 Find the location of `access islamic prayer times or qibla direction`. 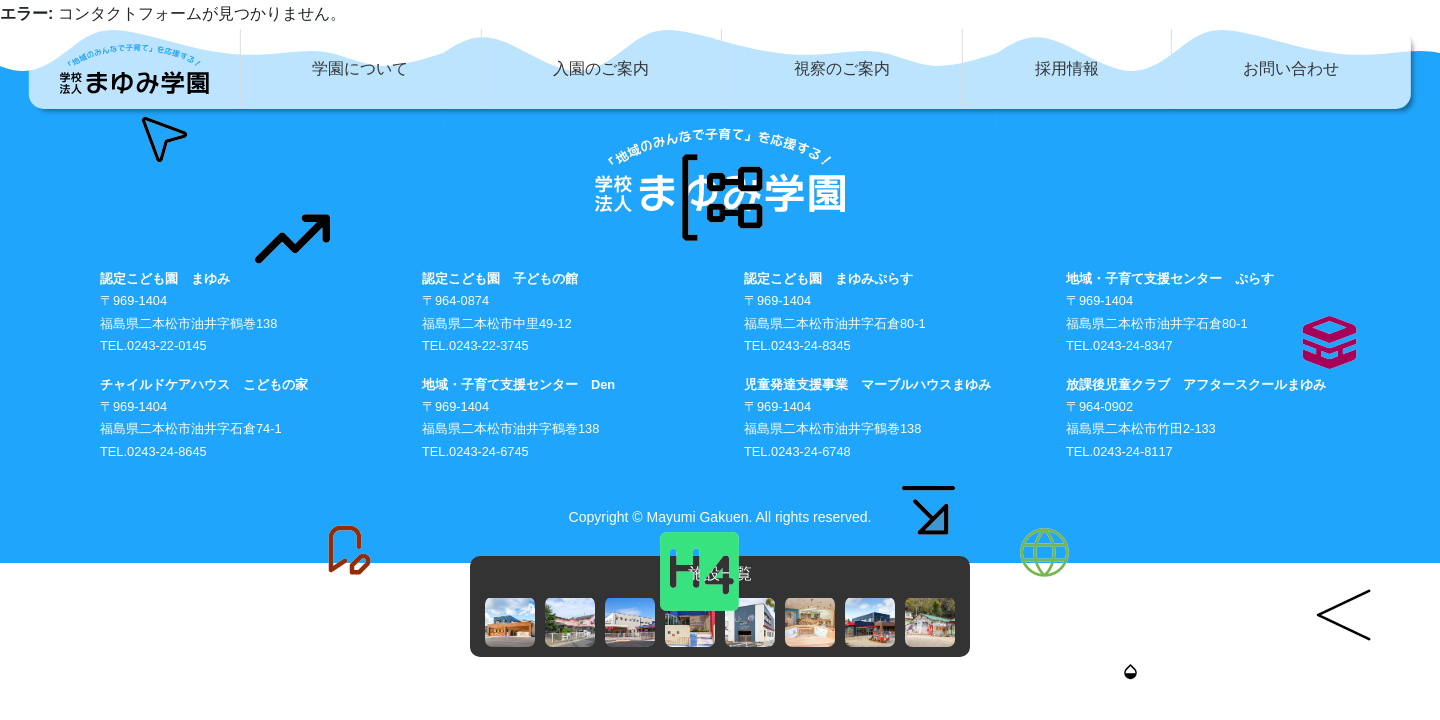

access islamic prayer times or qibla direction is located at coordinates (1329, 342).